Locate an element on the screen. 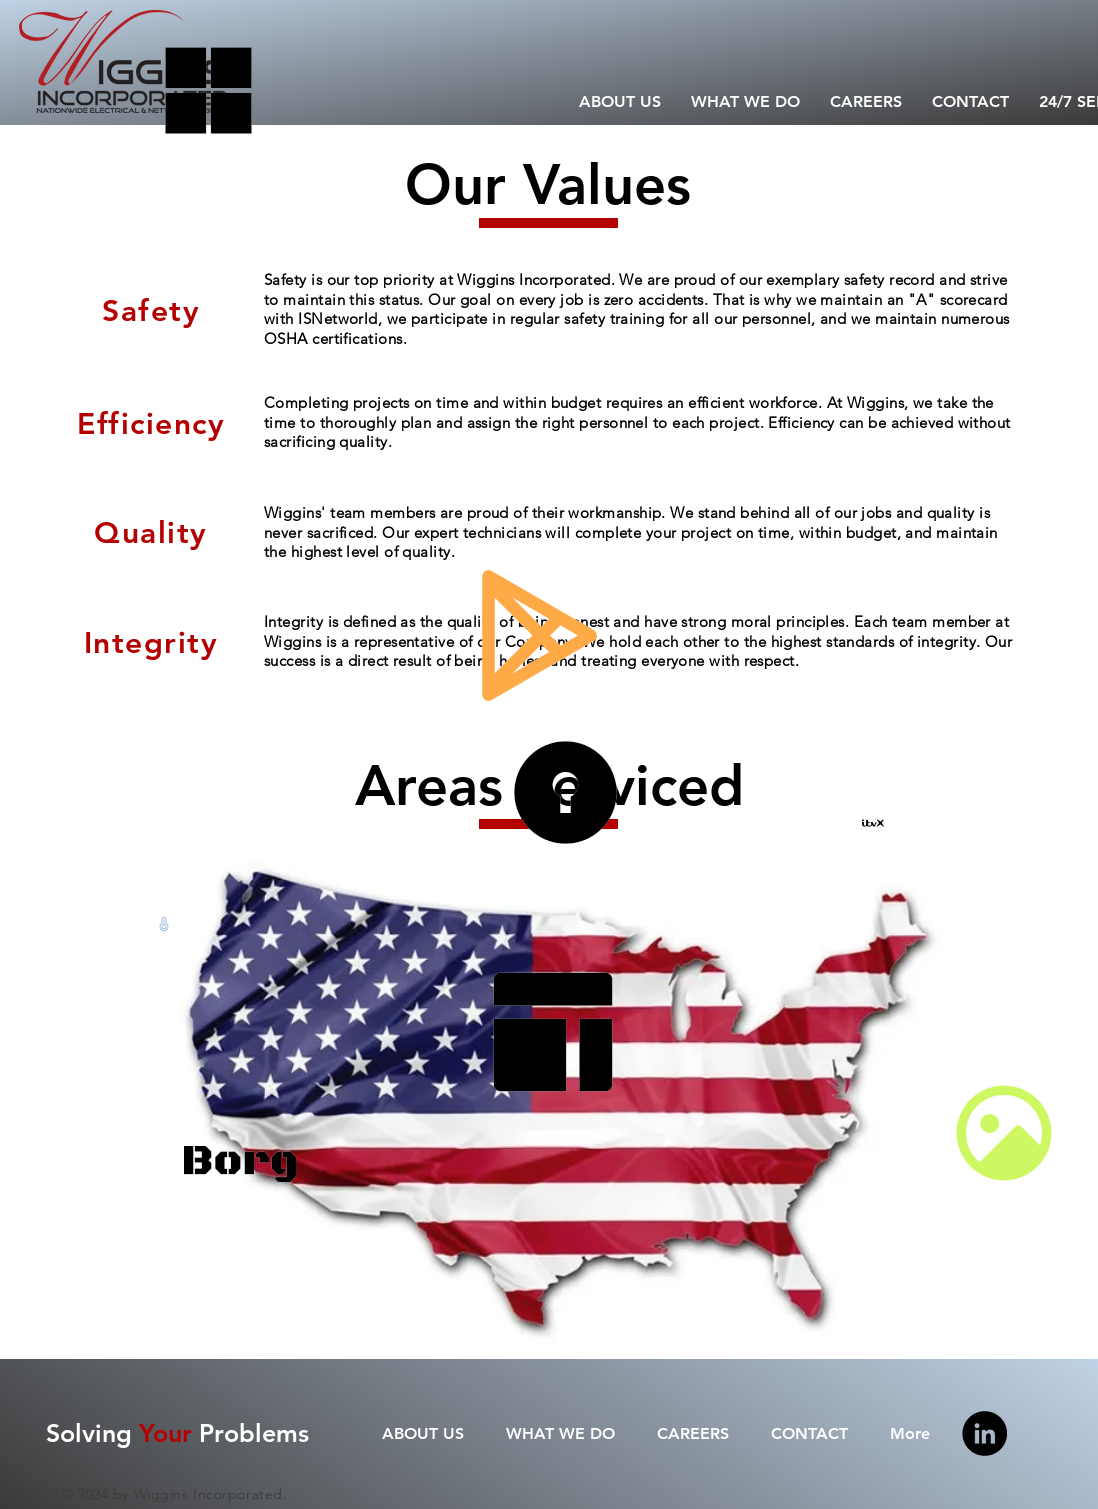 This screenshot has height=1509, width=1098. indicates high temperature reading is located at coordinates (164, 924).